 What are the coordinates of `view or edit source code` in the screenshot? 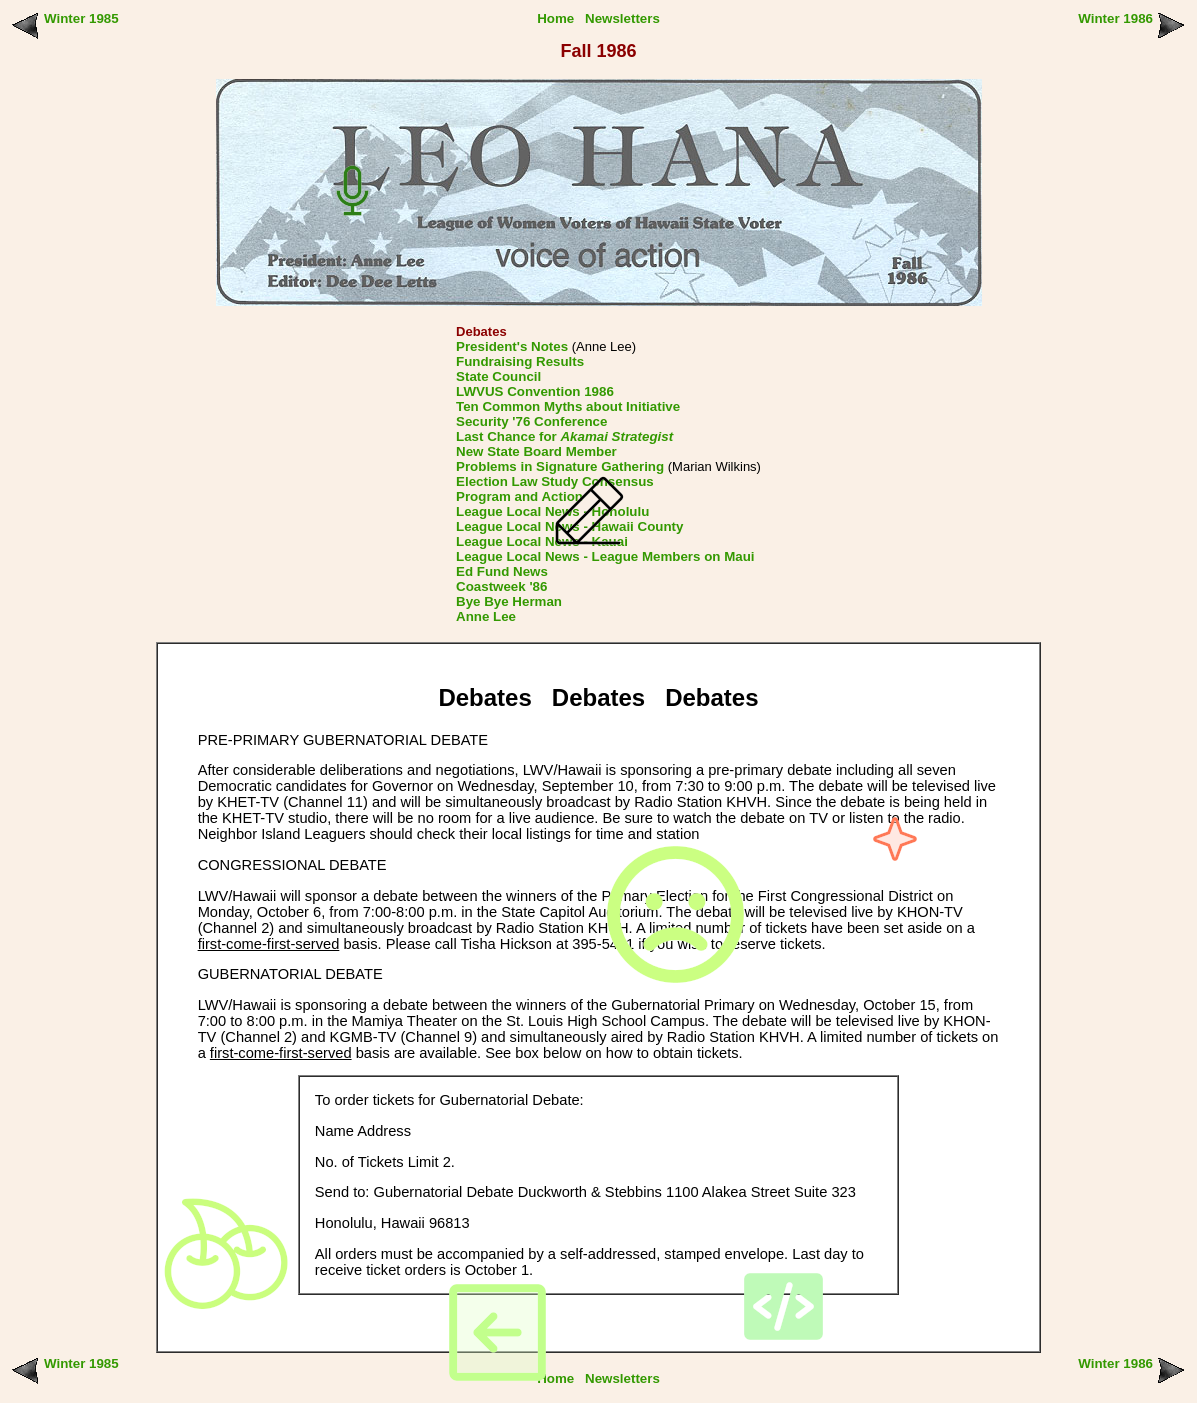 It's located at (783, 1306).